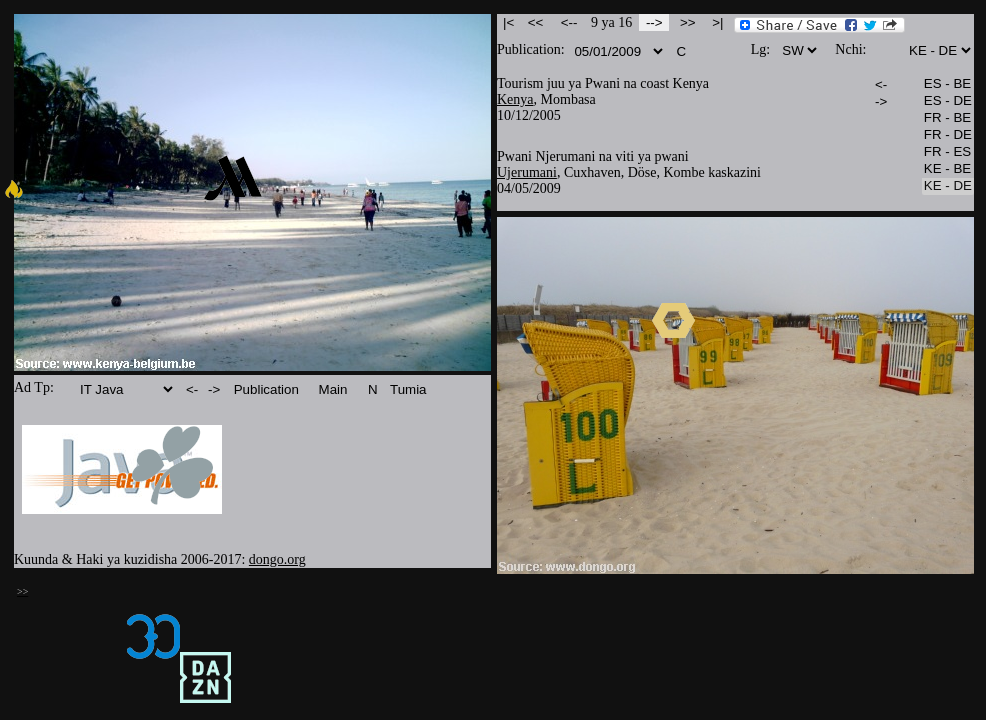 This screenshot has height=720, width=986. I want to click on fireship brand logo, so click(14, 189).